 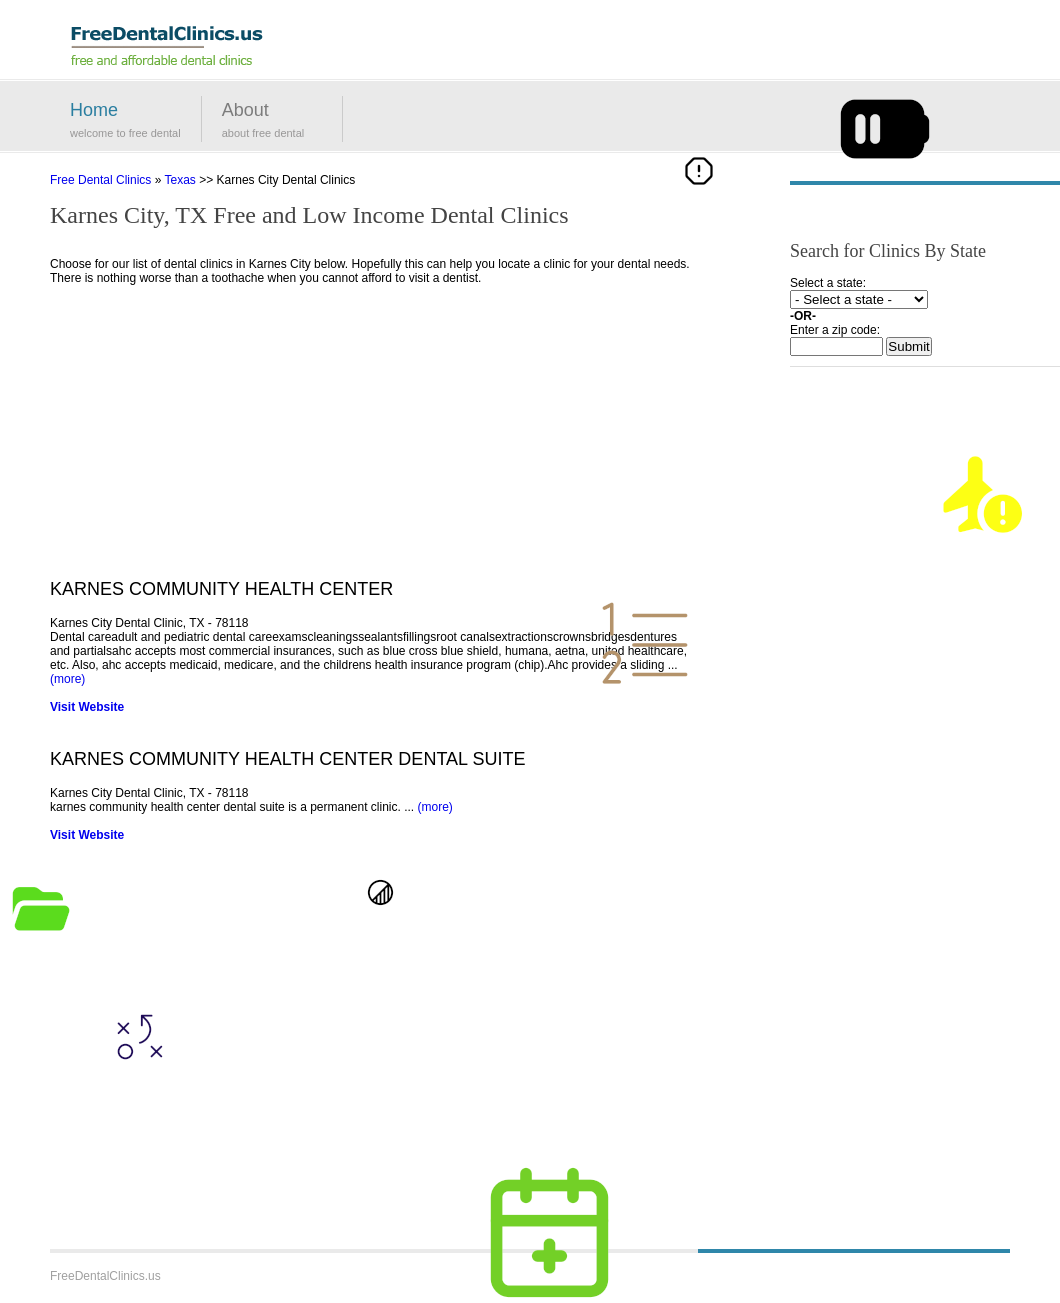 What do you see at coordinates (885, 129) in the screenshot?
I see `indicates battery level at approximately 50% charge` at bounding box center [885, 129].